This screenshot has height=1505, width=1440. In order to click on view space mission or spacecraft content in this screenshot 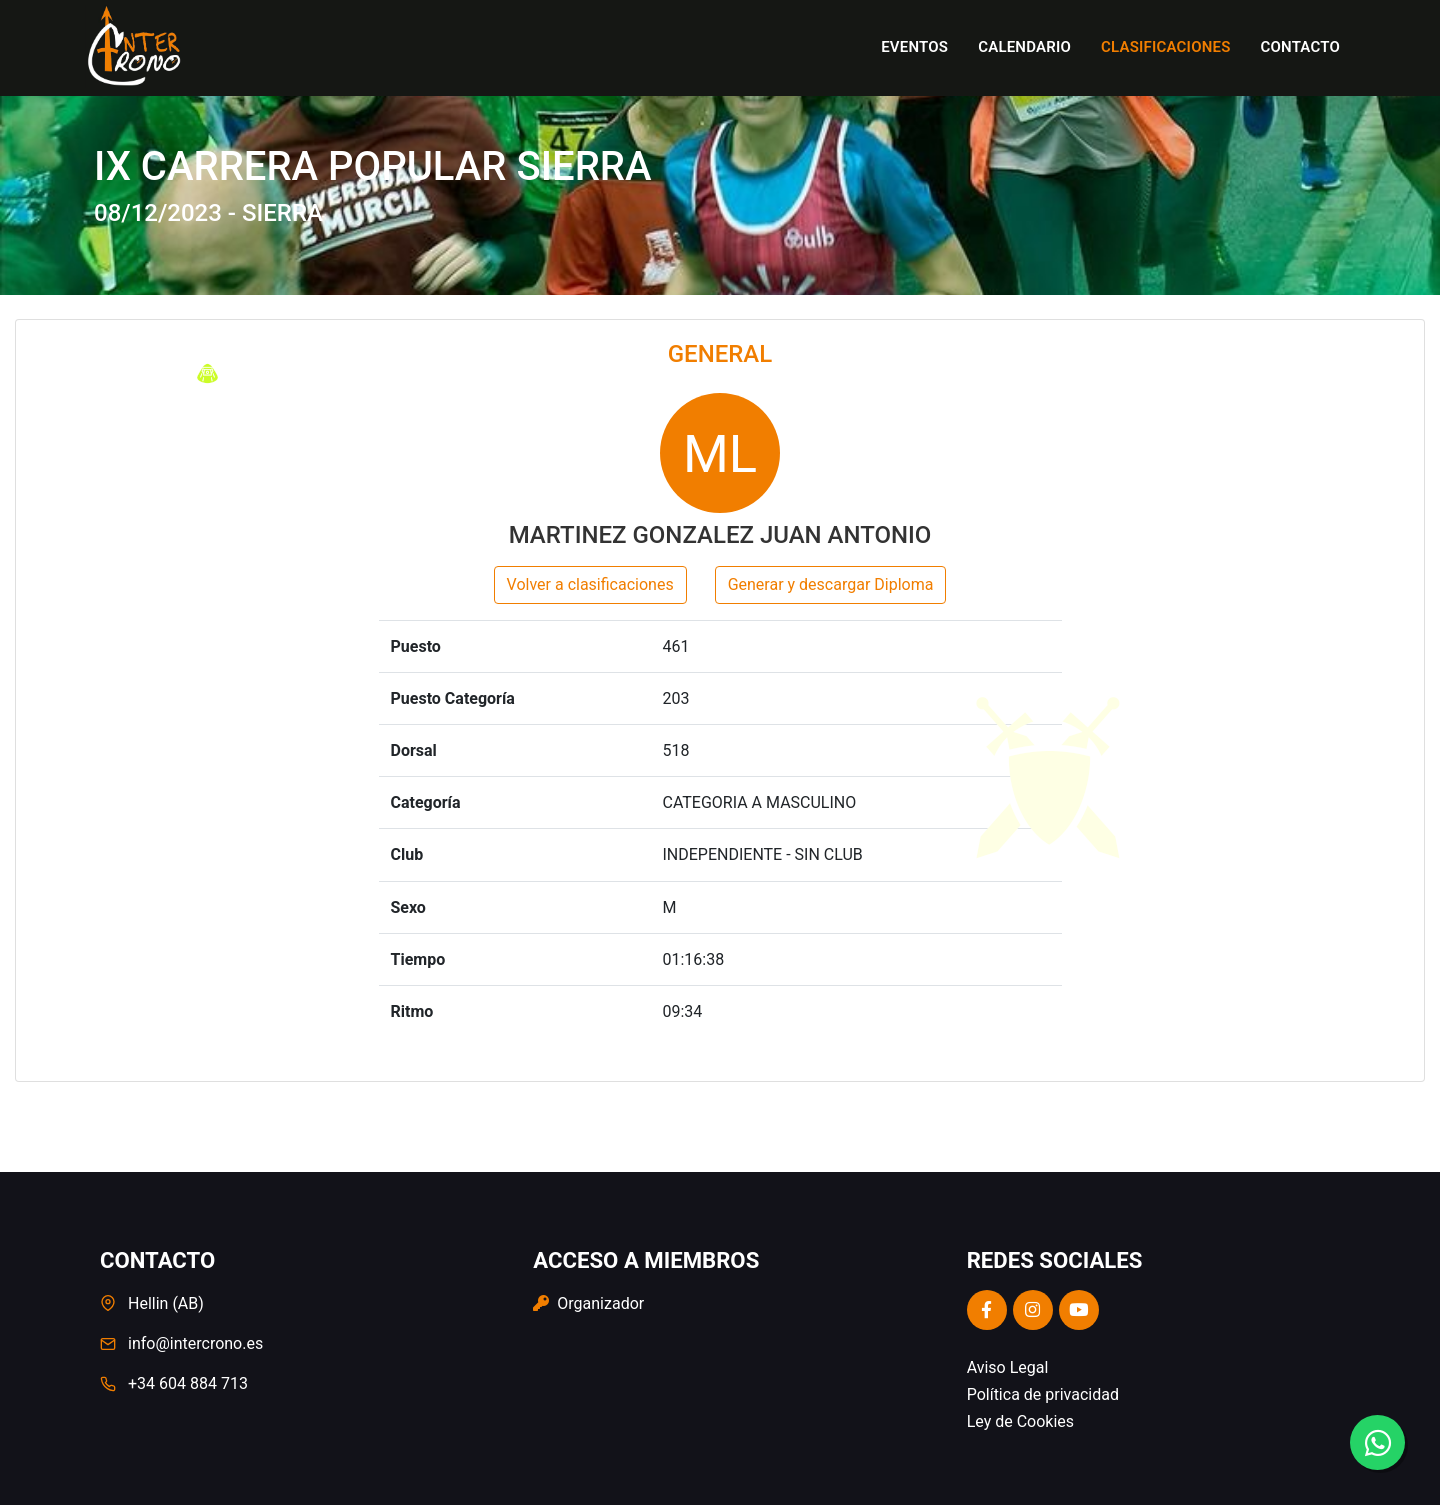, I will do `click(207, 373)`.